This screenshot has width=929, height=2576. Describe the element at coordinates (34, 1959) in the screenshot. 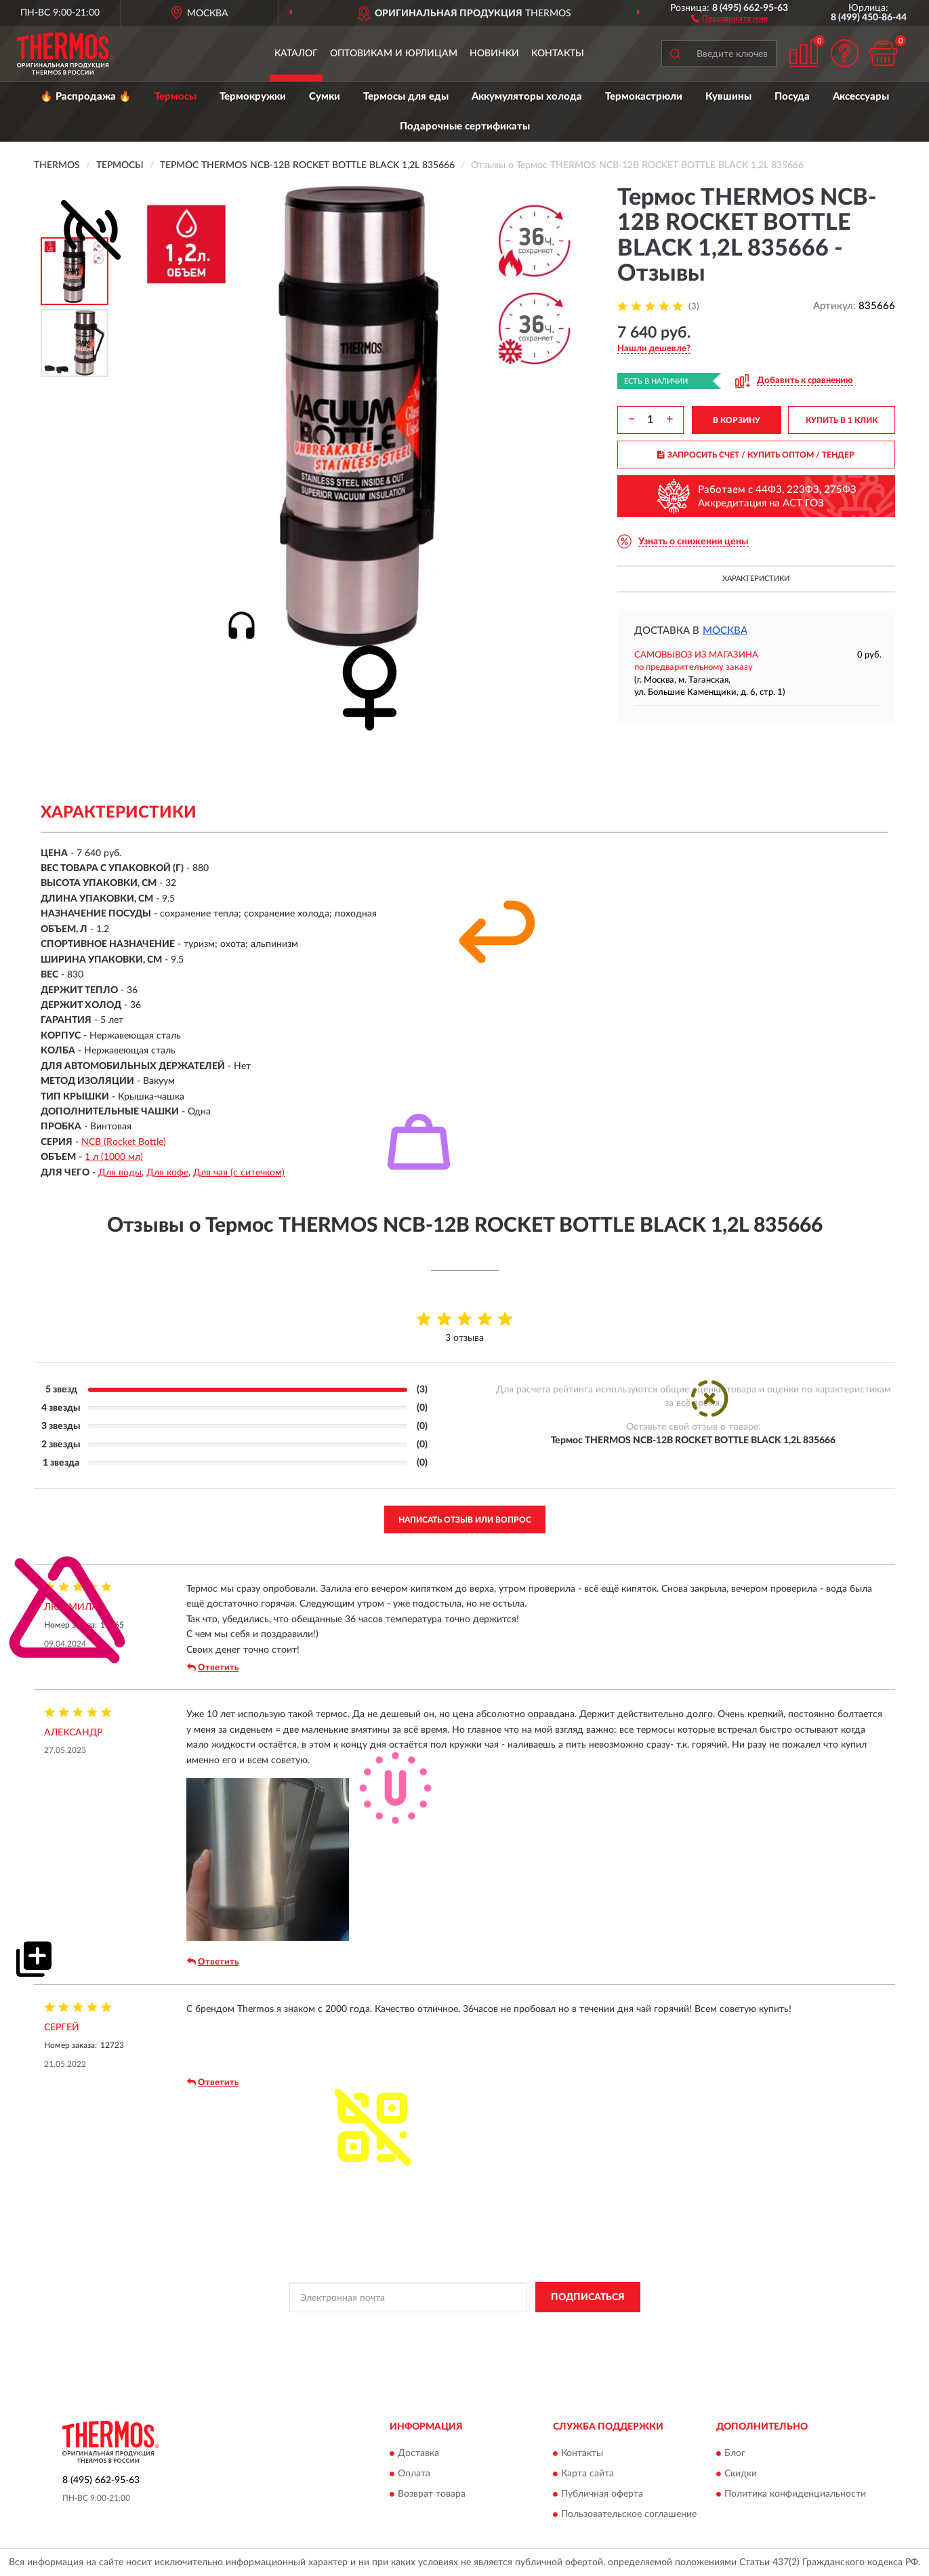

I see `add a new photo to your collection` at that location.